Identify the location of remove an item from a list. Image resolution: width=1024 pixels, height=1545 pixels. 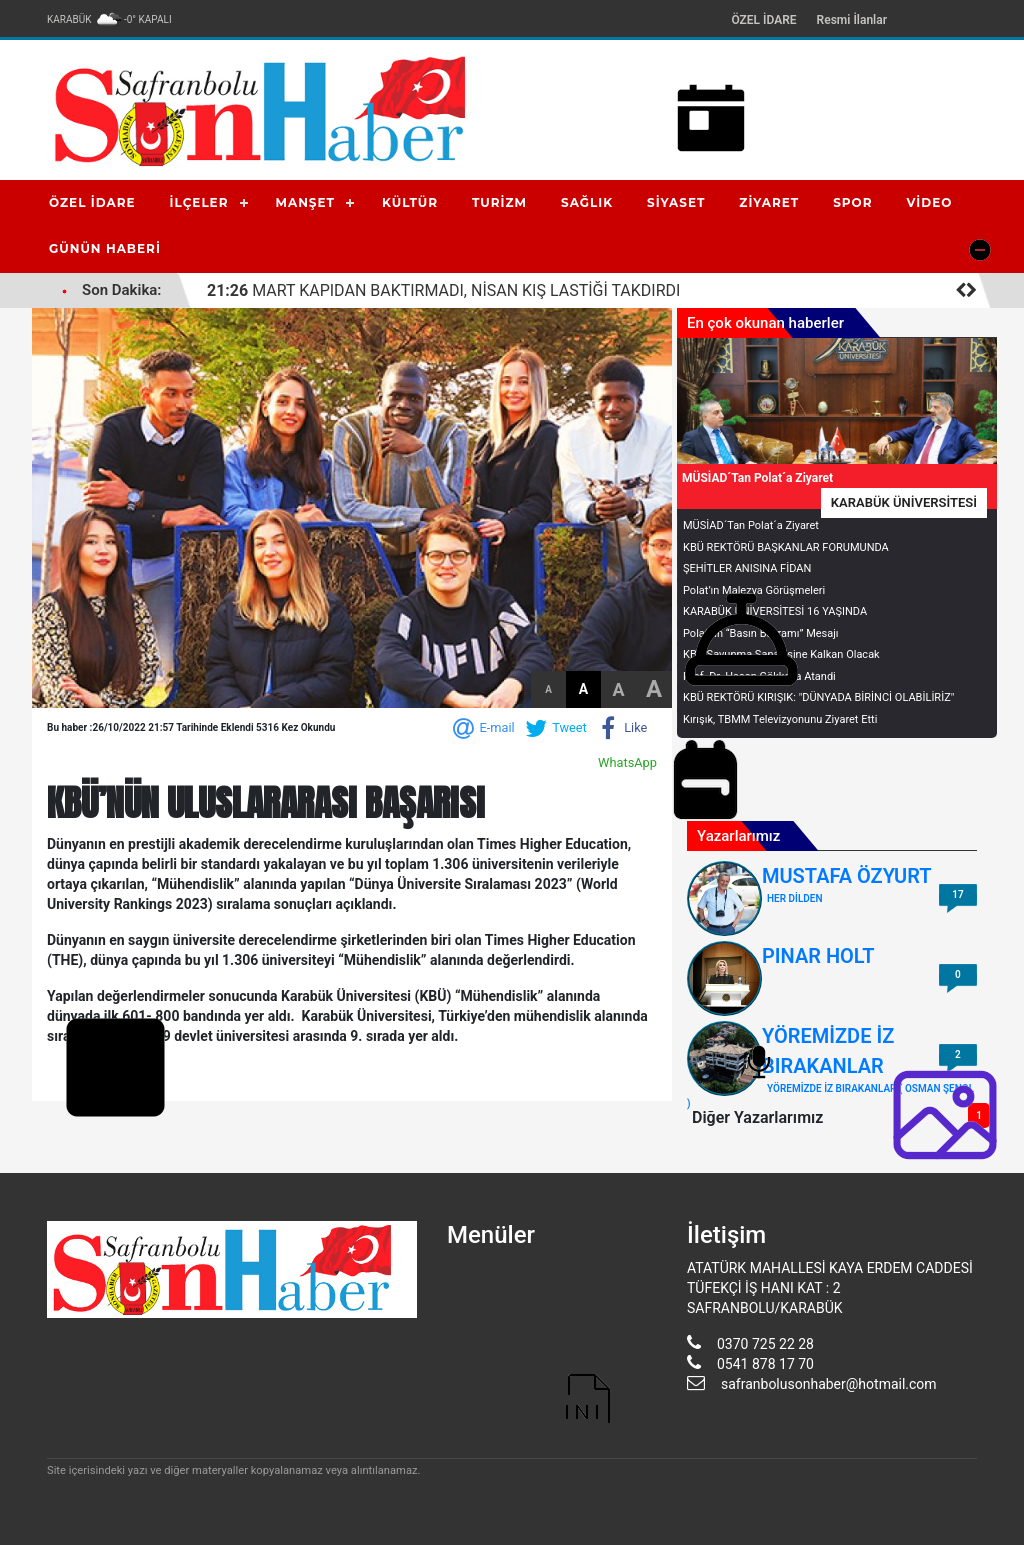
(980, 250).